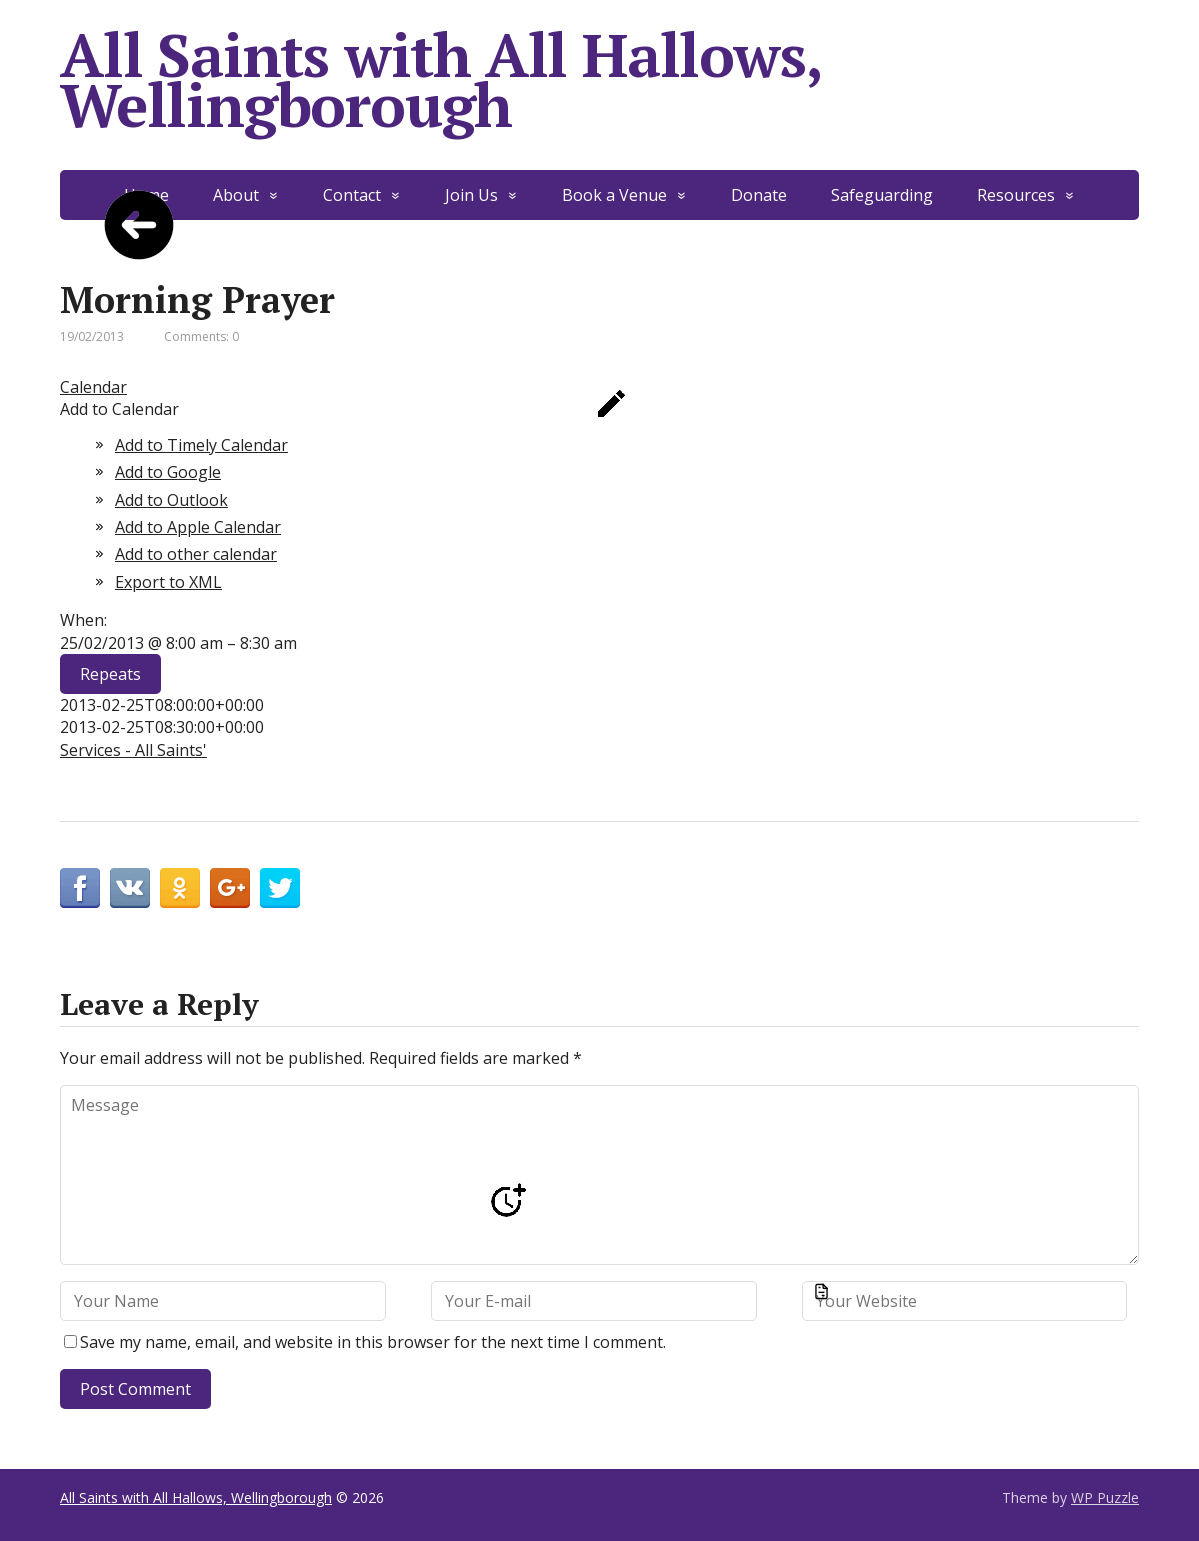 The height and width of the screenshot is (1541, 1199). Describe the element at coordinates (821, 1291) in the screenshot. I see `view invoice or billing document` at that location.